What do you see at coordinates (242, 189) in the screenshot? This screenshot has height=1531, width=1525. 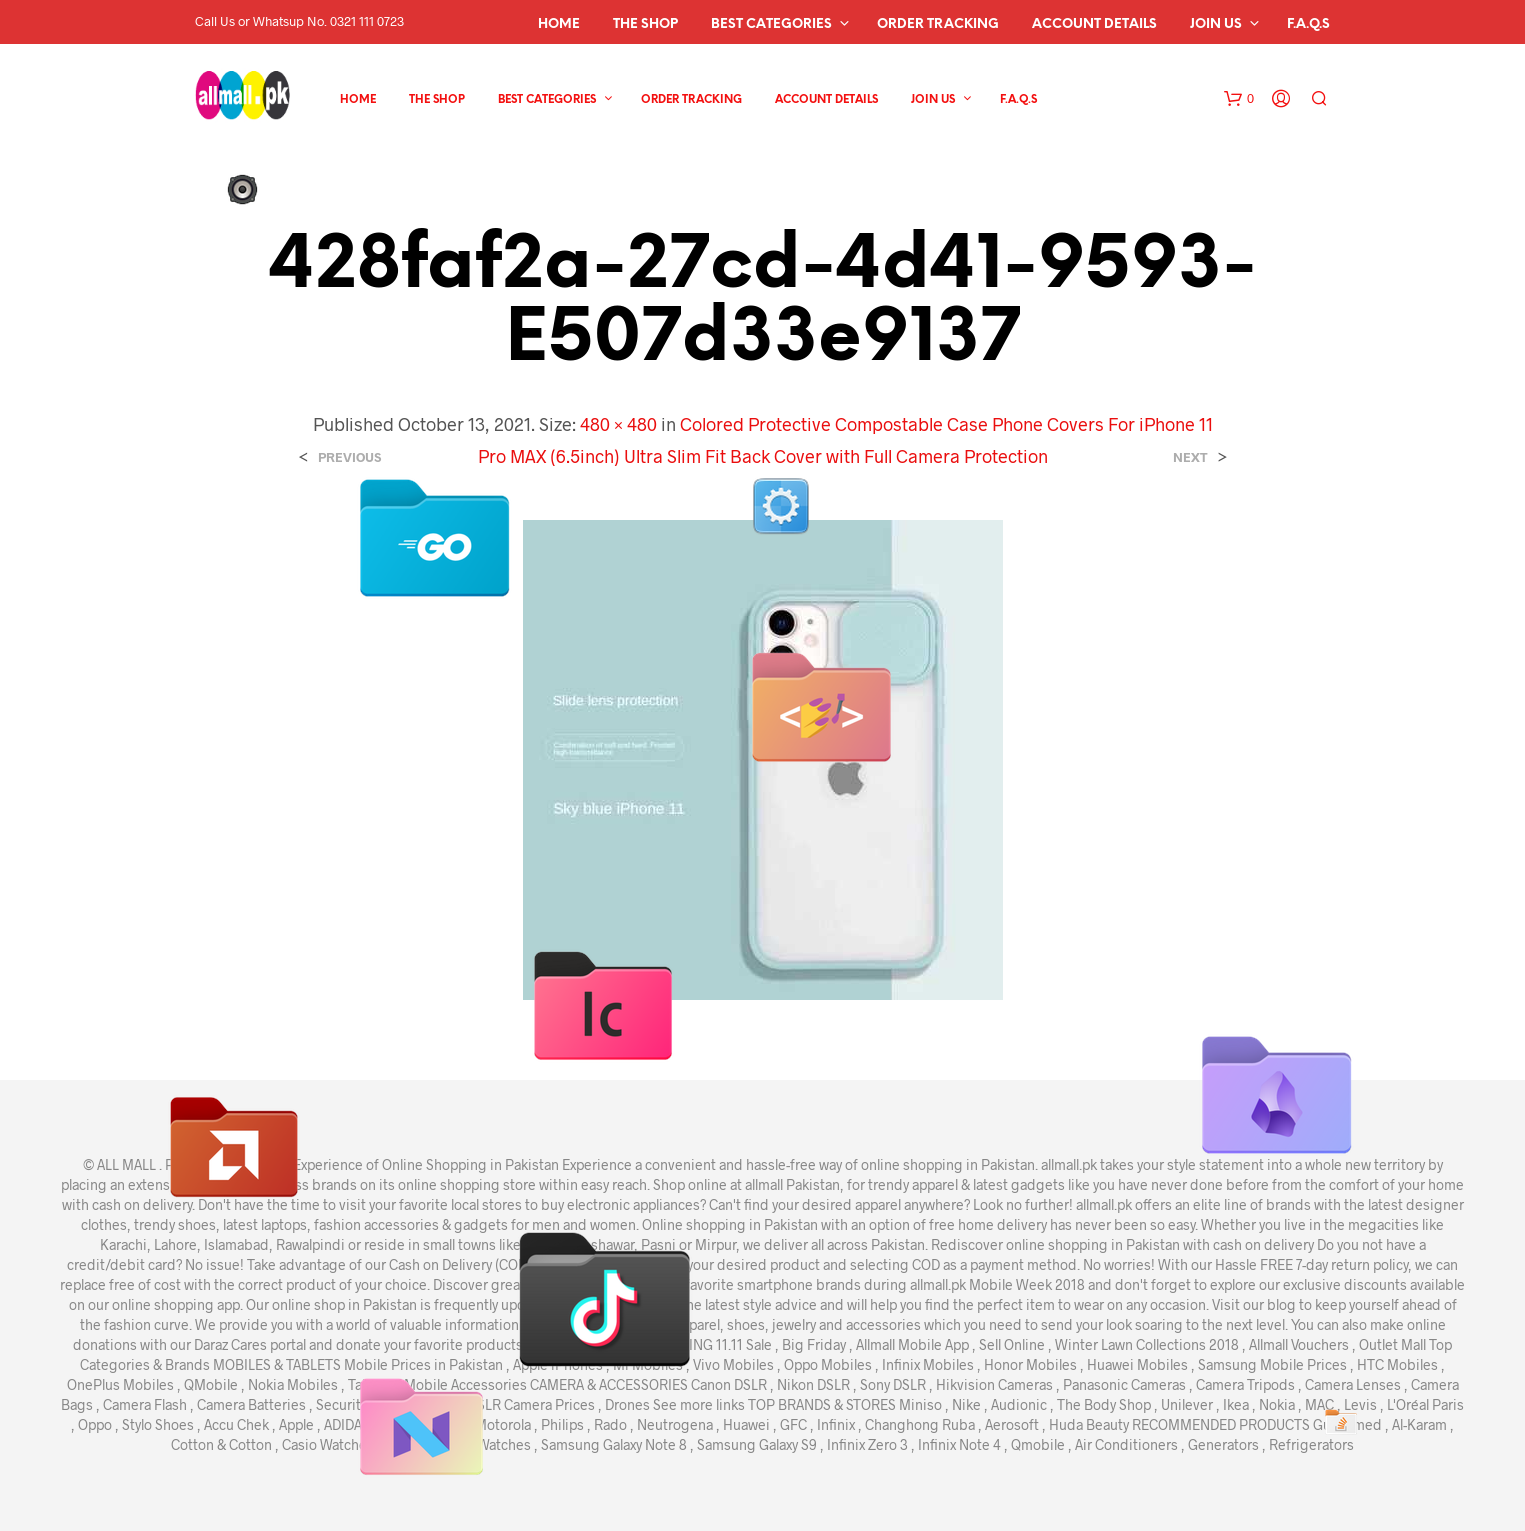 I see `adjust speaker or audio output volume` at bounding box center [242, 189].